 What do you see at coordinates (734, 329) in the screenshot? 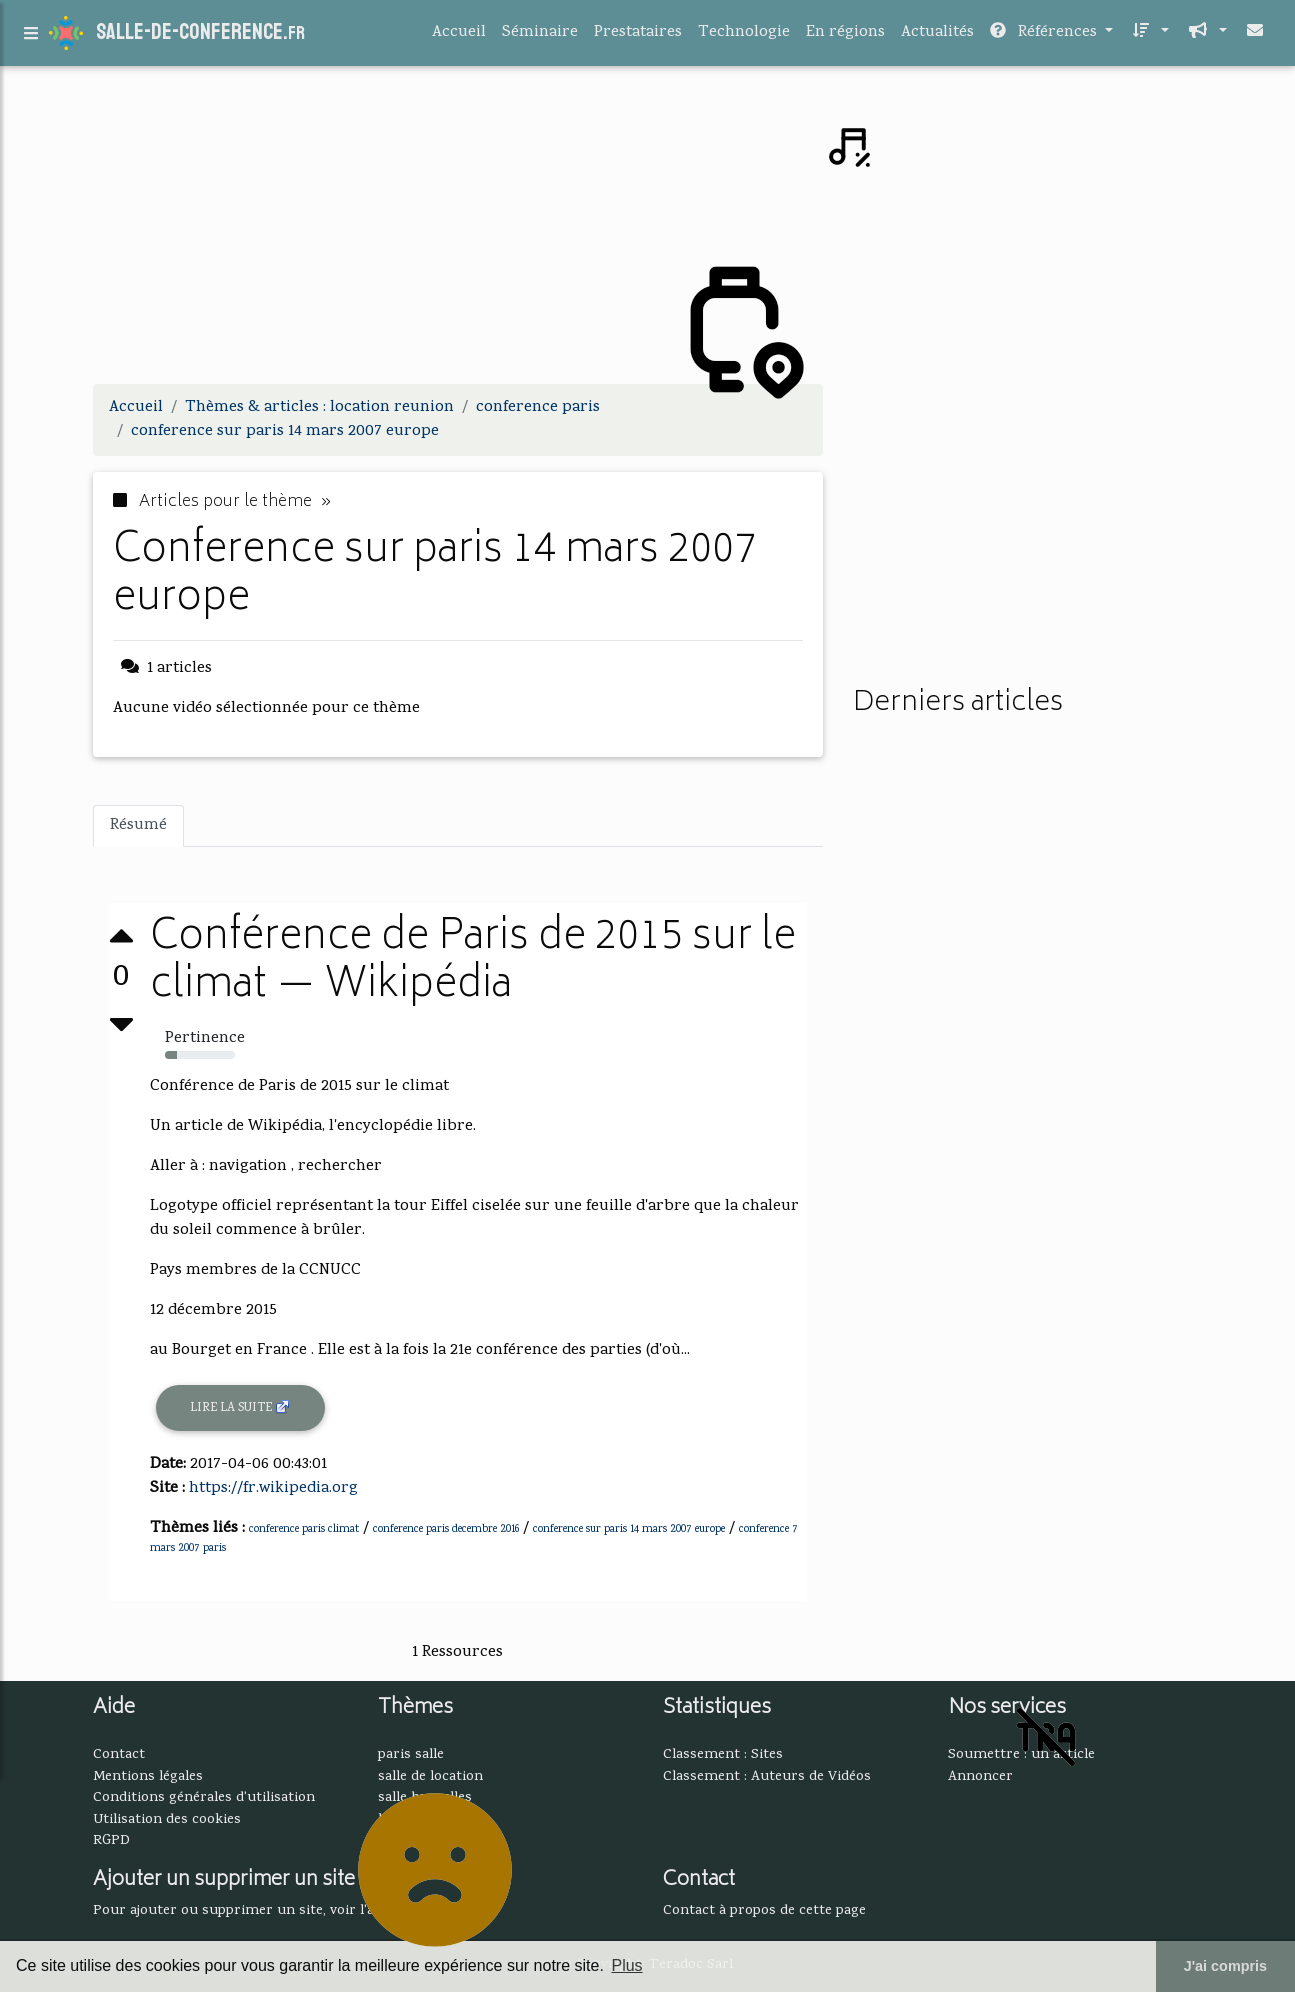
I see `view smartwatch location` at bounding box center [734, 329].